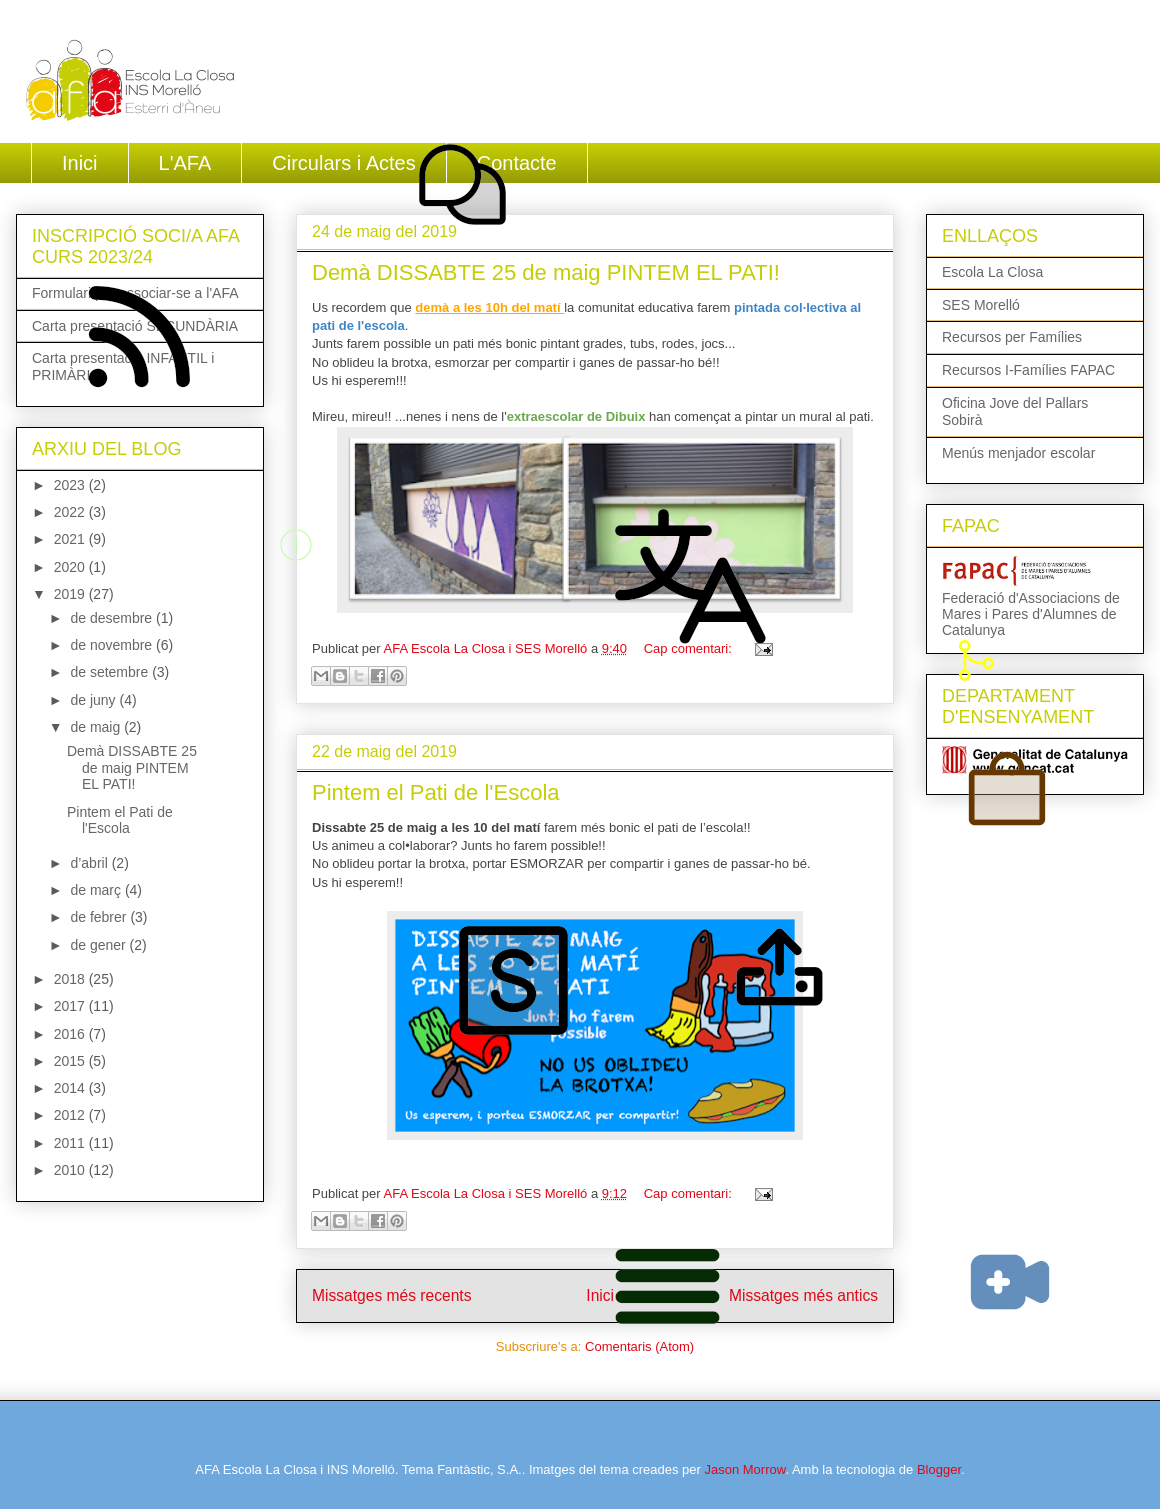 Image resolution: width=1160 pixels, height=1509 pixels. What do you see at coordinates (296, 545) in the screenshot?
I see `indicates the first step in a sequence or process` at bounding box center [296, 545].